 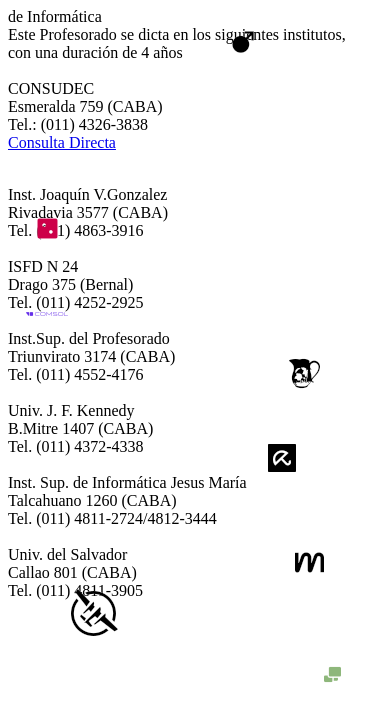 I want to click on open duplicati backup software, so click(x=332, y=674).